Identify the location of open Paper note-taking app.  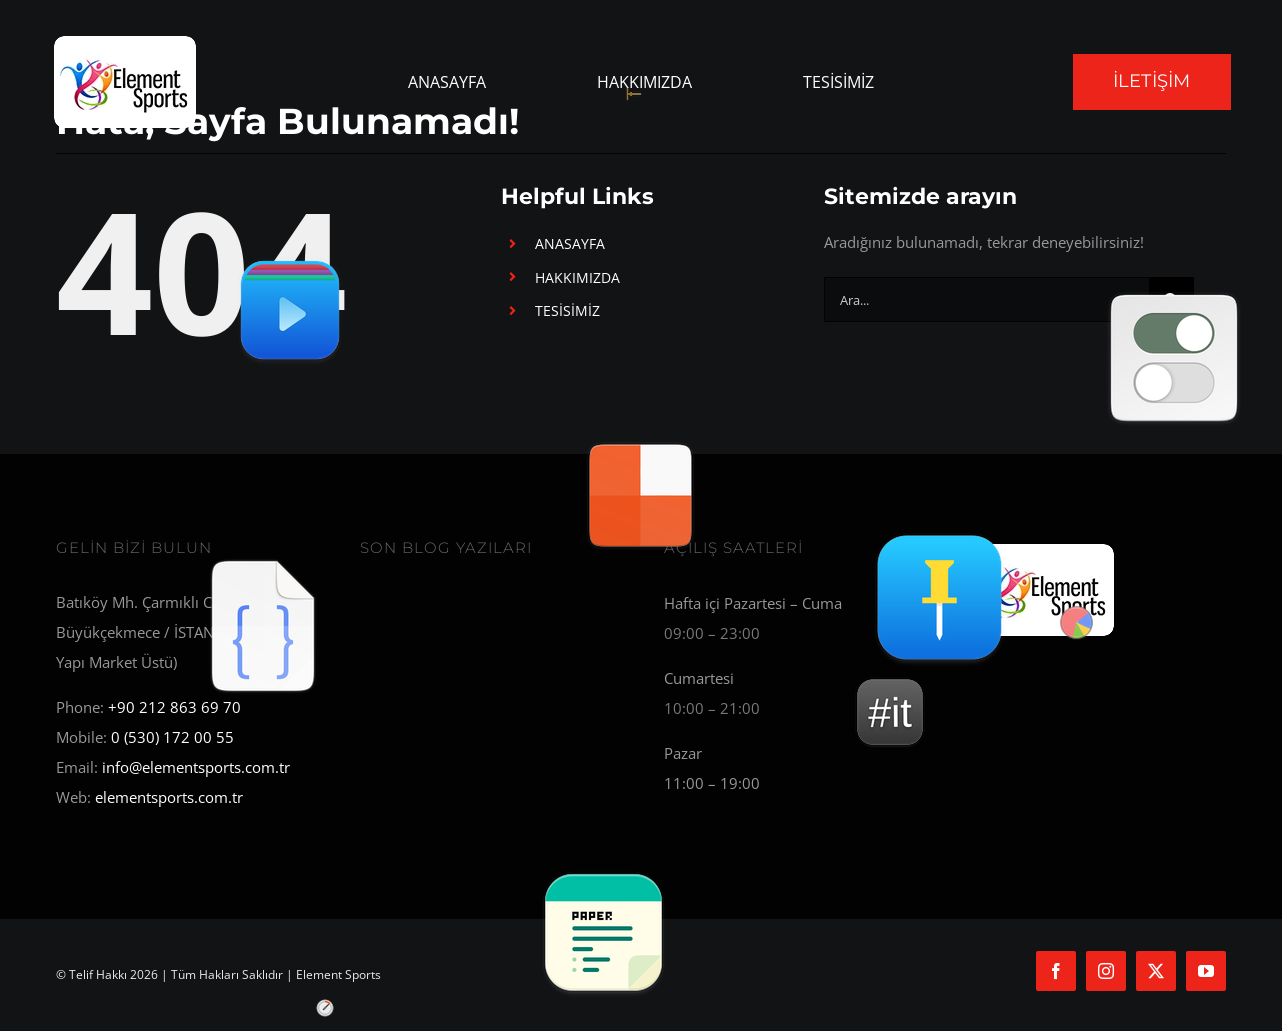
(603, 932).